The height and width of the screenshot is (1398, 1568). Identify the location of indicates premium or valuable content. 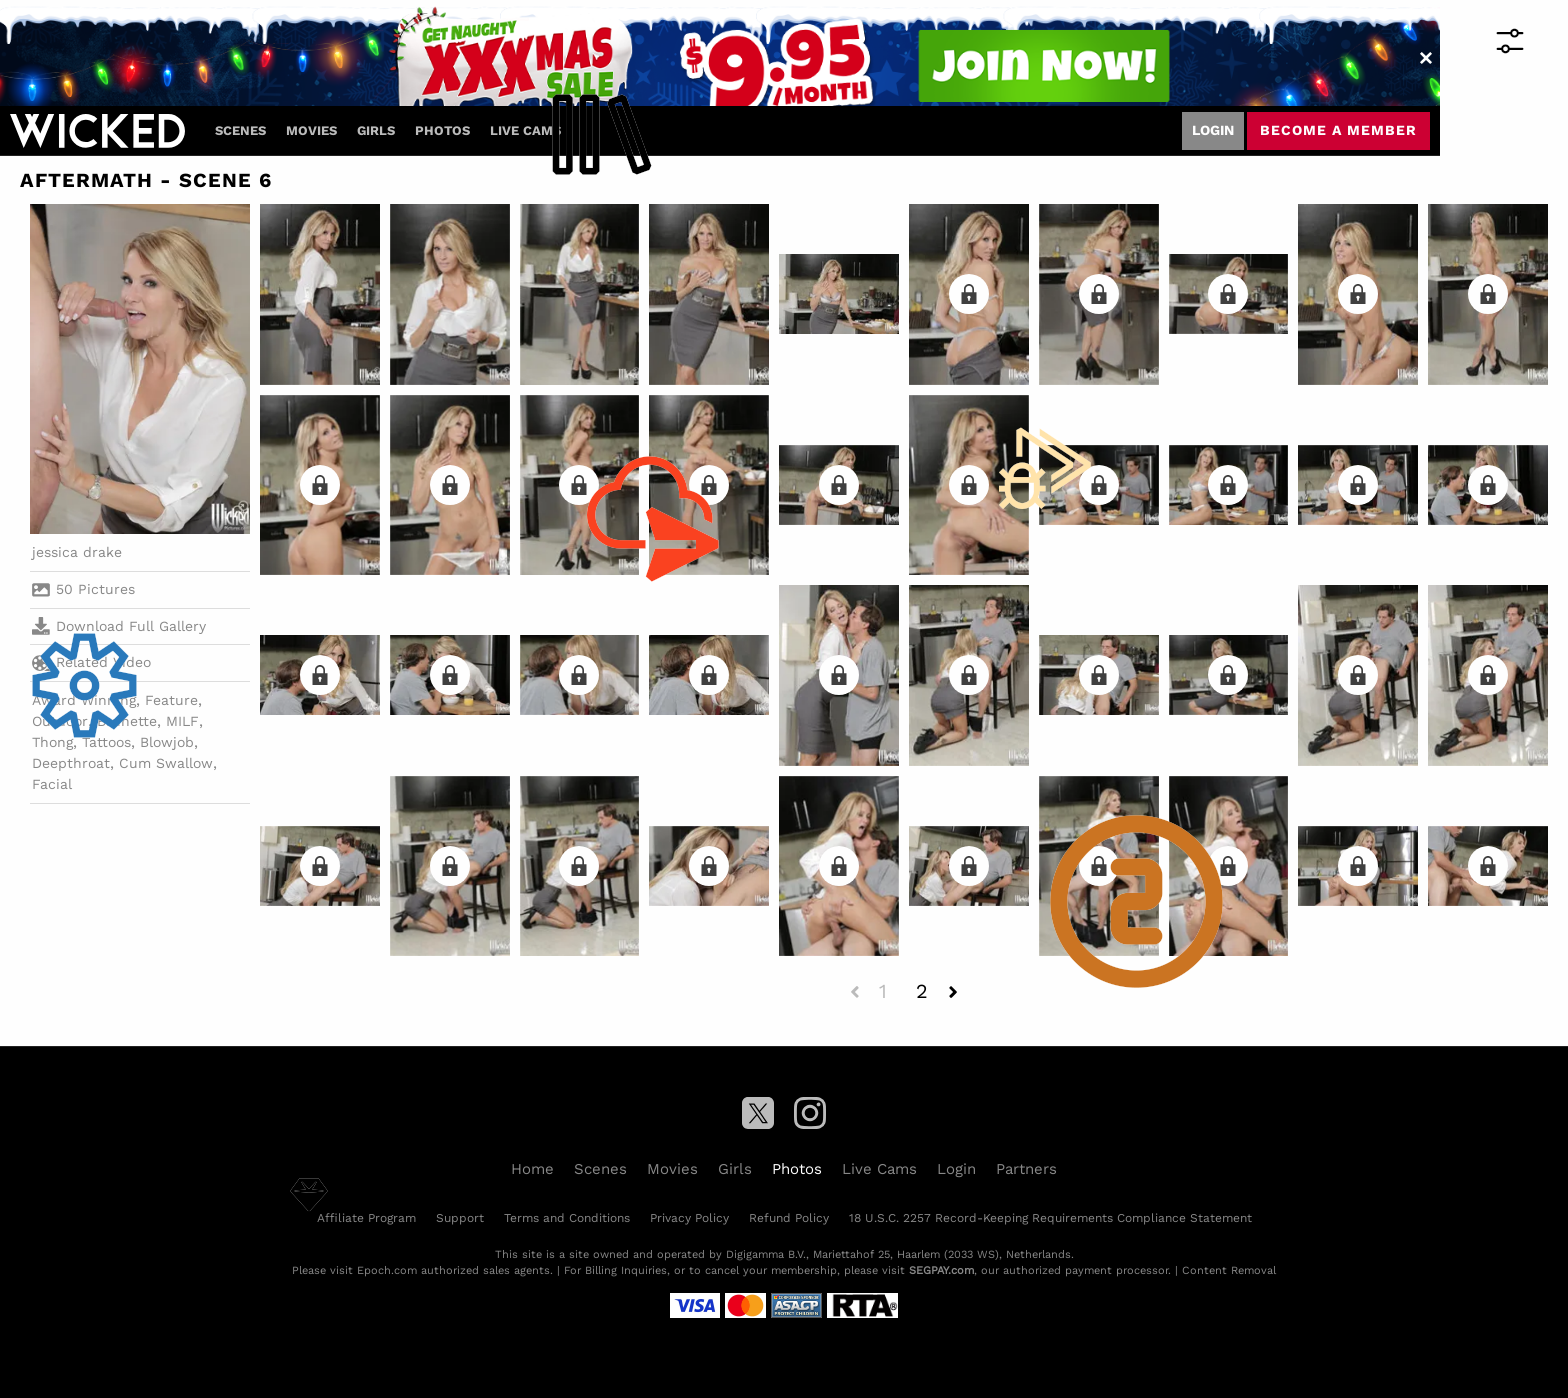
(309, 1195).